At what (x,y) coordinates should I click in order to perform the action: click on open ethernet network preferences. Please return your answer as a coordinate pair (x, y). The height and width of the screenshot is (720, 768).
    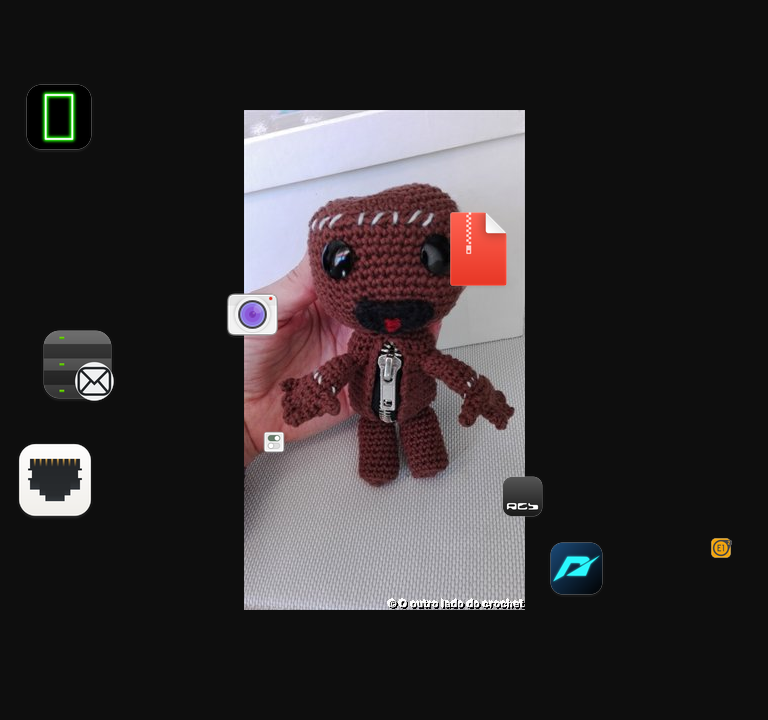
    Looking at the image, I should click on (55, 480).